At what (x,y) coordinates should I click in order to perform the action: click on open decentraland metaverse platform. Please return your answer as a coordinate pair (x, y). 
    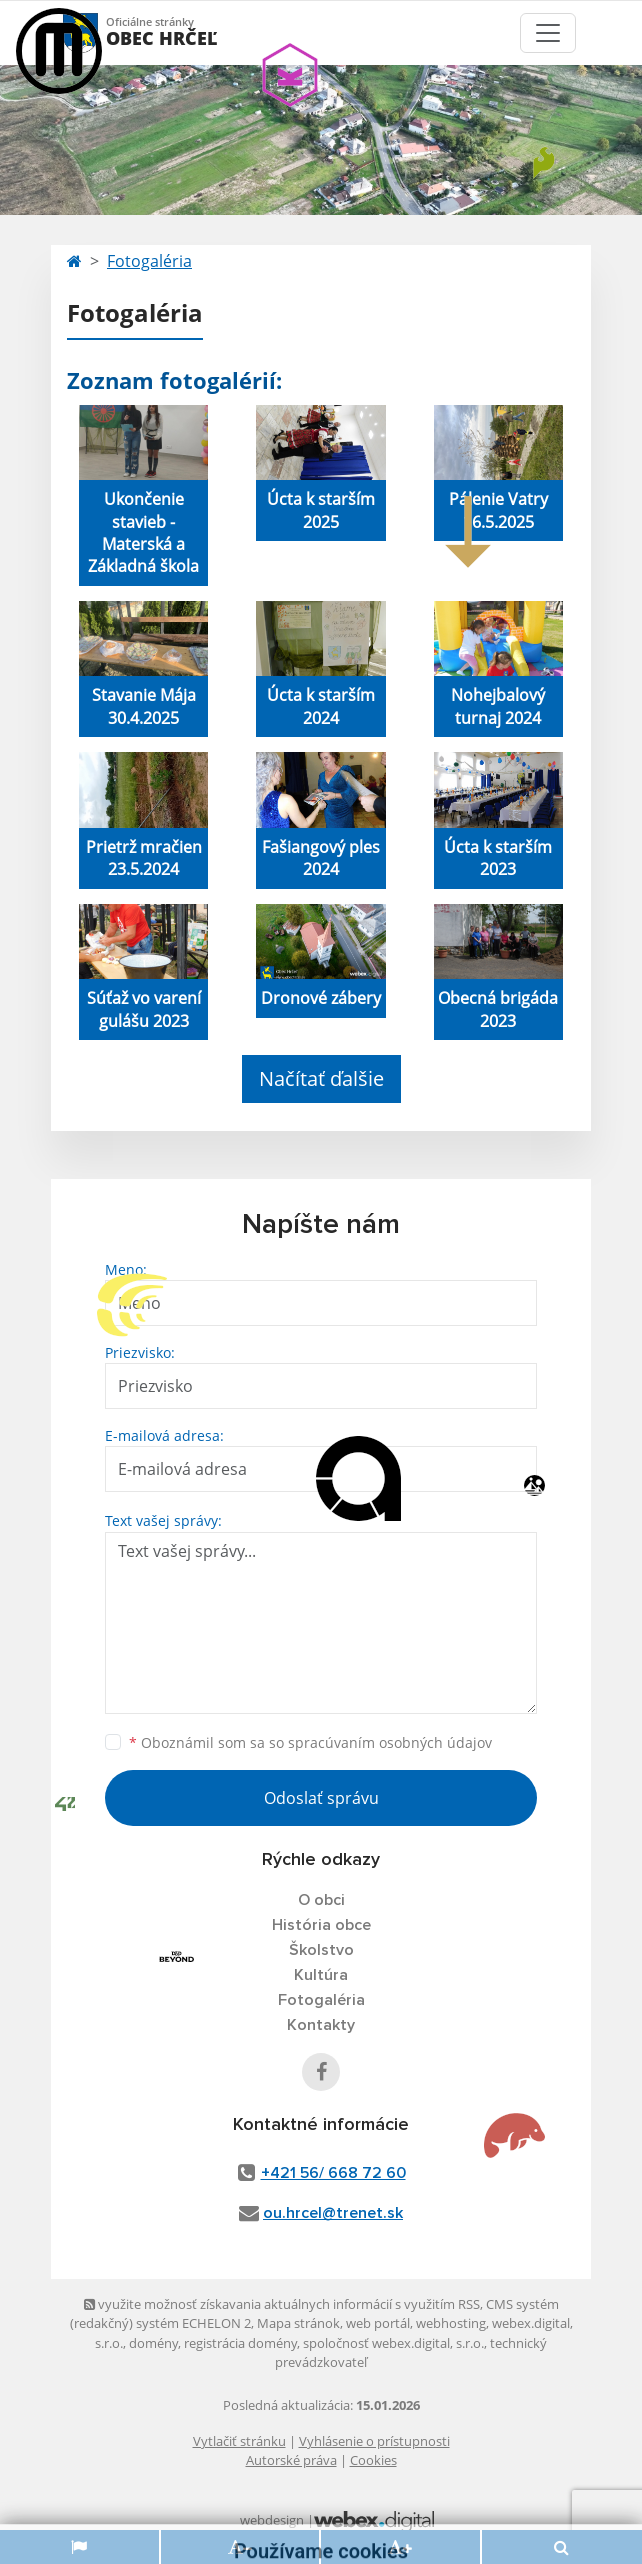
    Looking at the image, I should click on (534, 1485).